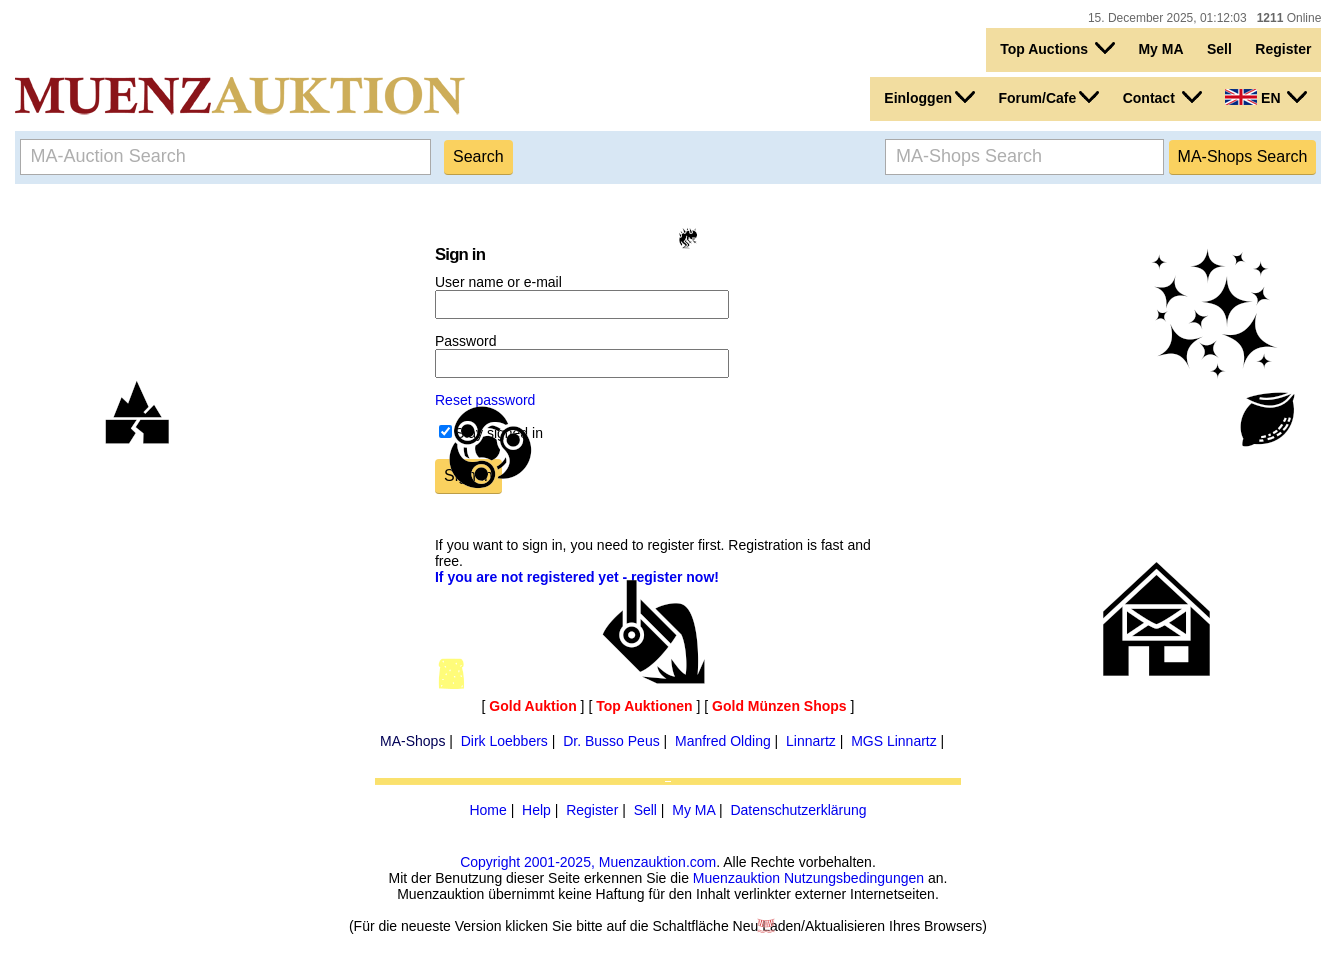  What do you see at coordinates (688, 238) in the screenshot?
I see `select troglodyte character or creature class` at bounding box center [688, 238].